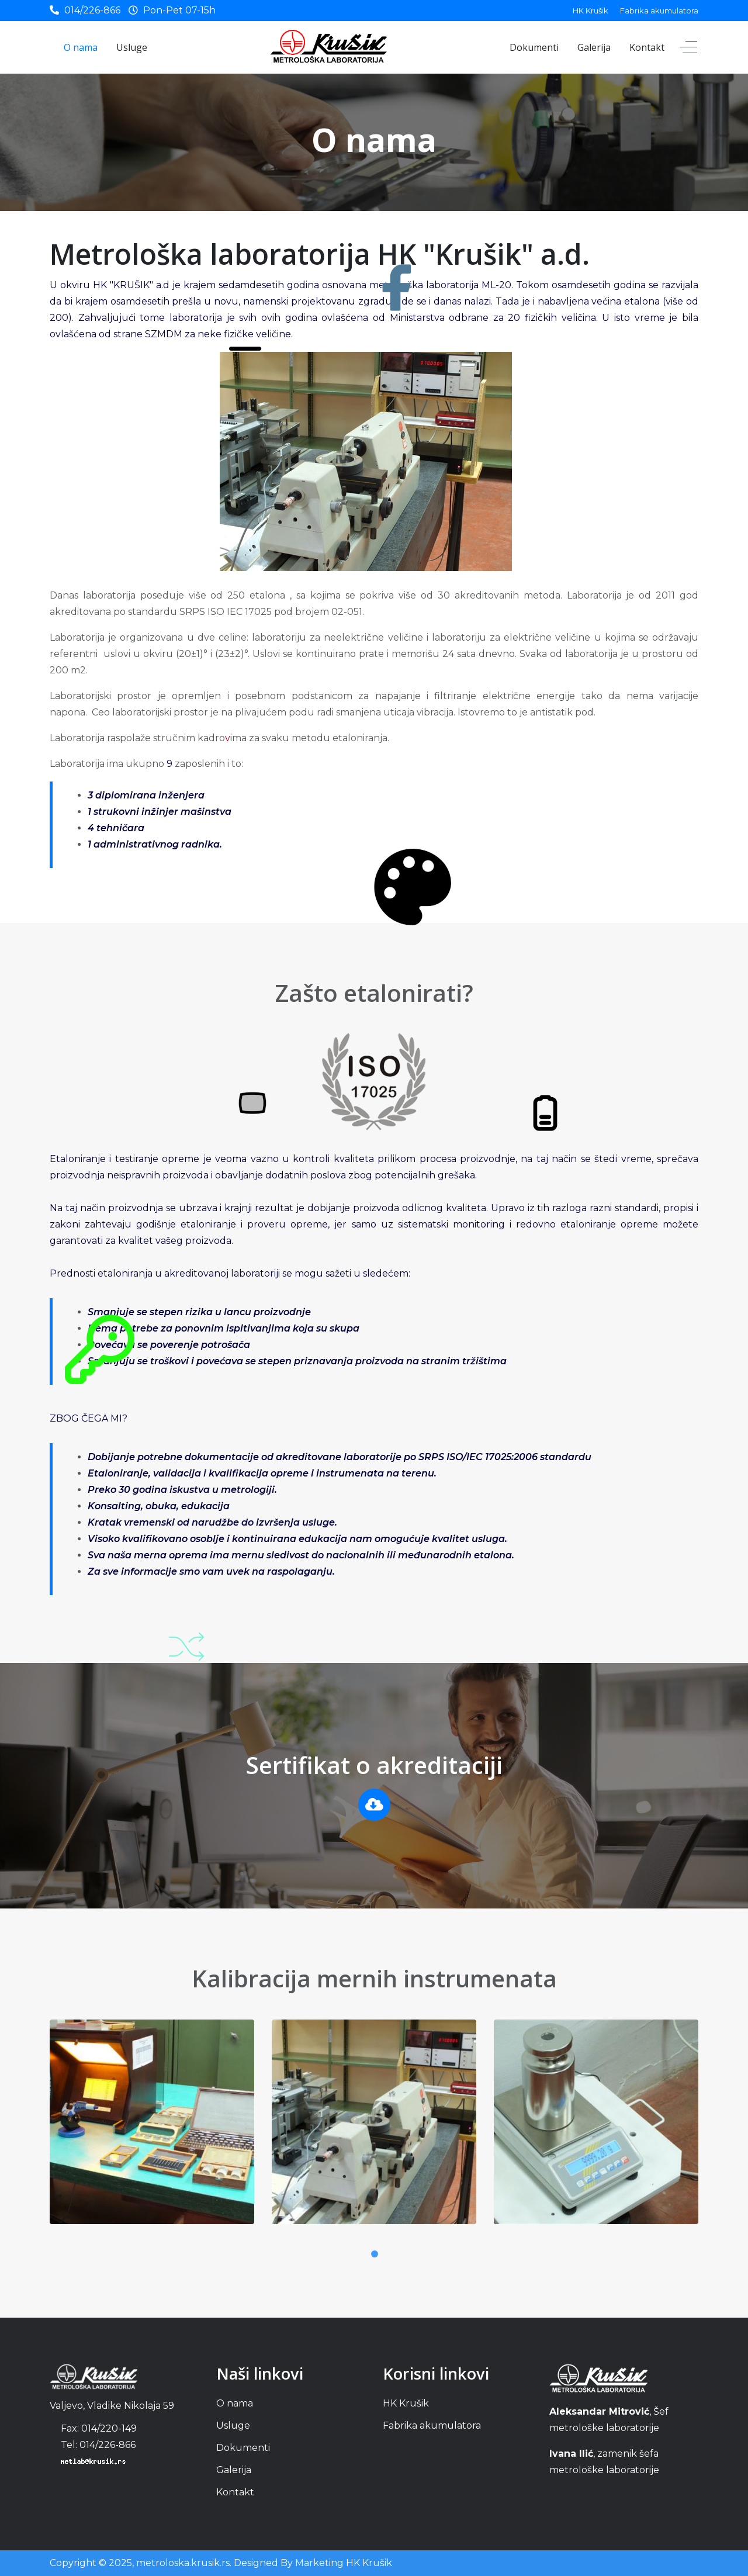 The image size is (748, 2576). Describe the element at coordinates (545, 1113) in the screenshot. I see `indicates medium battery level` at that location.